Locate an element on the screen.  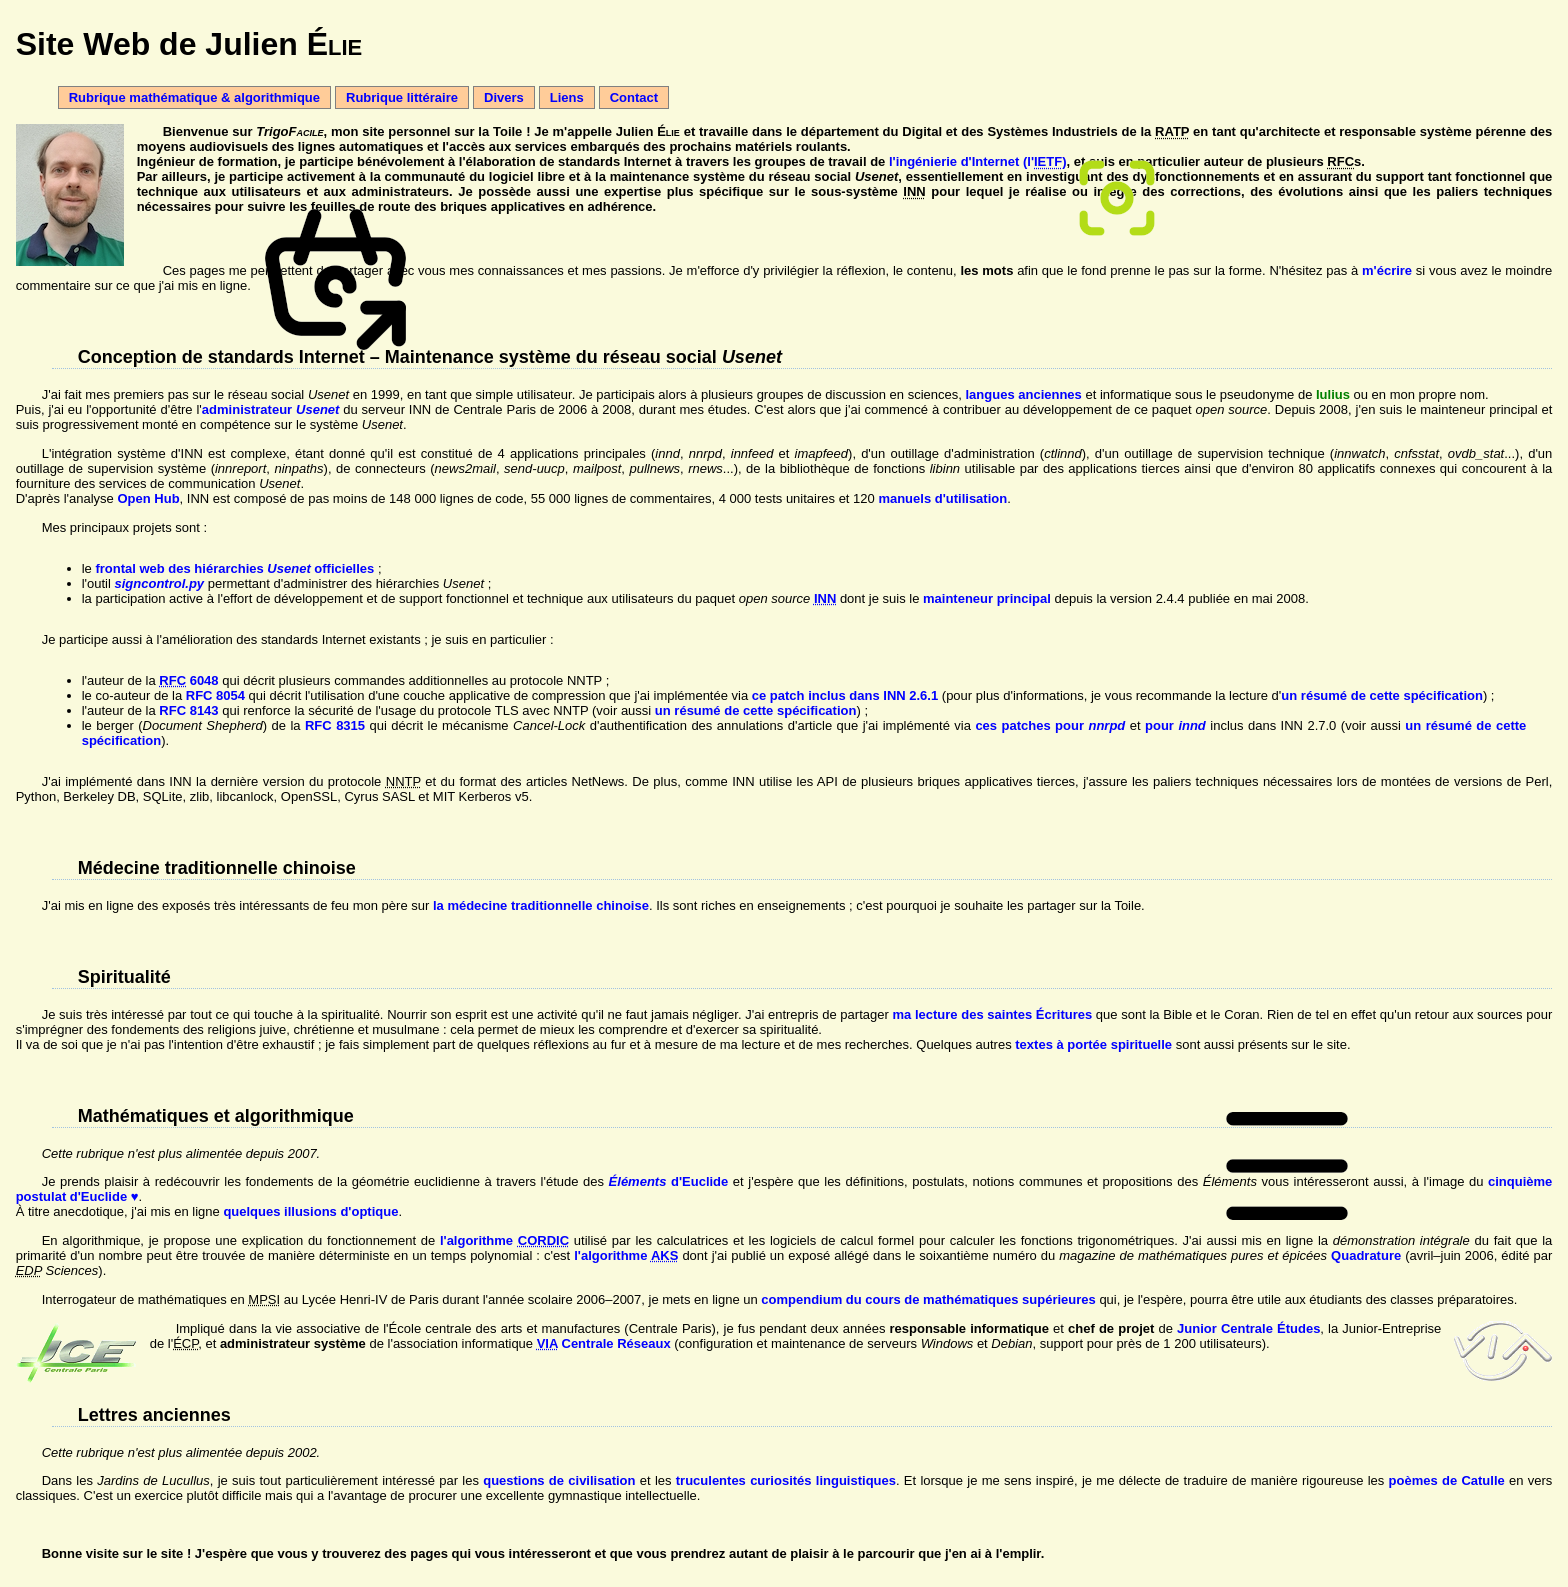
capture a screenshot or photo is located at coordinates (1117, 198).